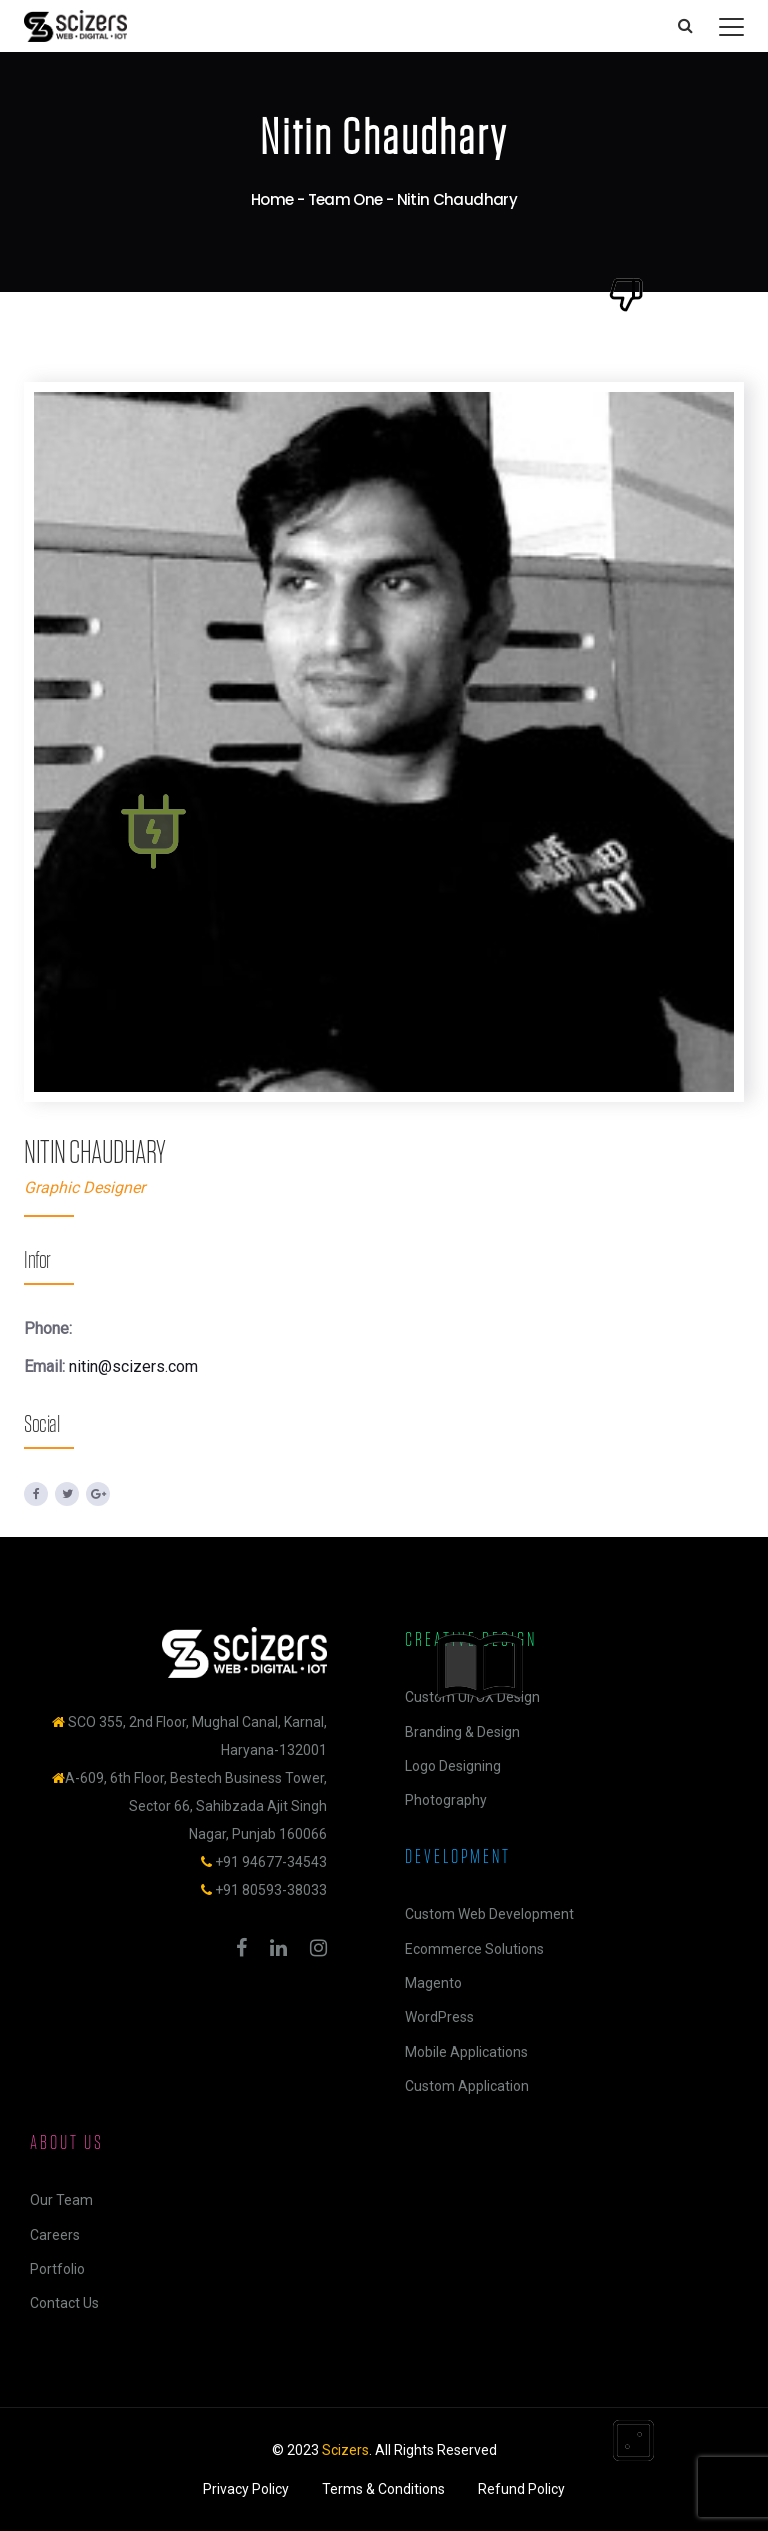 The height and width of the screenshot is (2531, 768). What do you see at coordinates (633, 2440) in the screenshot?
I see `roll for a random result` at bounding box center [633, 2440].